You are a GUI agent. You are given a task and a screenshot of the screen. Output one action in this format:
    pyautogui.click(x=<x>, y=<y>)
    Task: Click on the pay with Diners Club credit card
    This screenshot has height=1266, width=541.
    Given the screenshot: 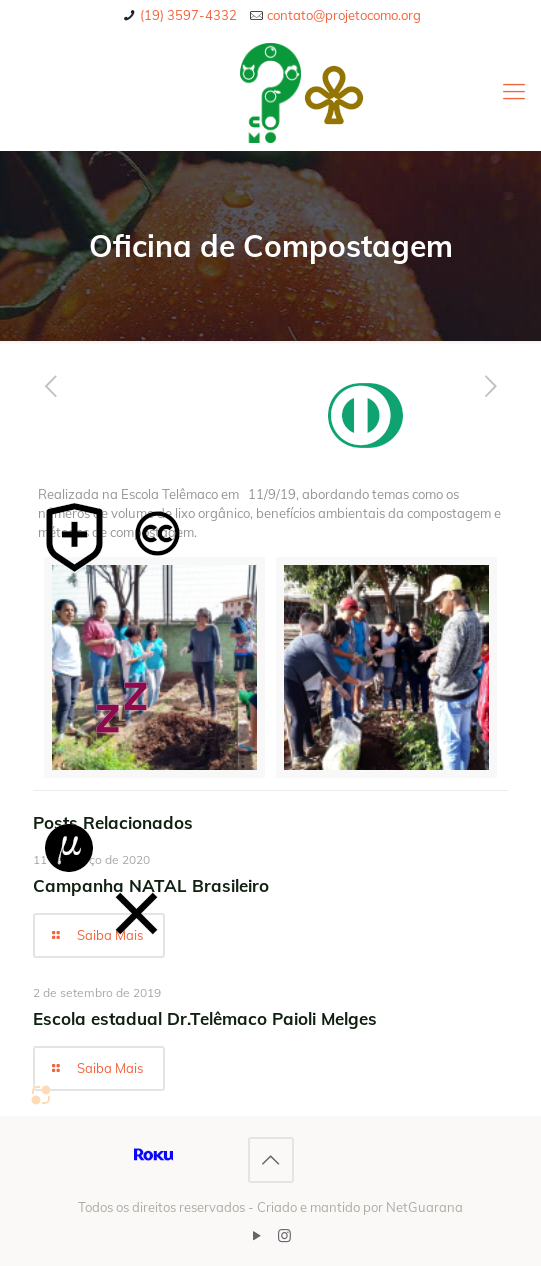 What is the action you would take?
    pyautogui.click(x=365, y=415)
    